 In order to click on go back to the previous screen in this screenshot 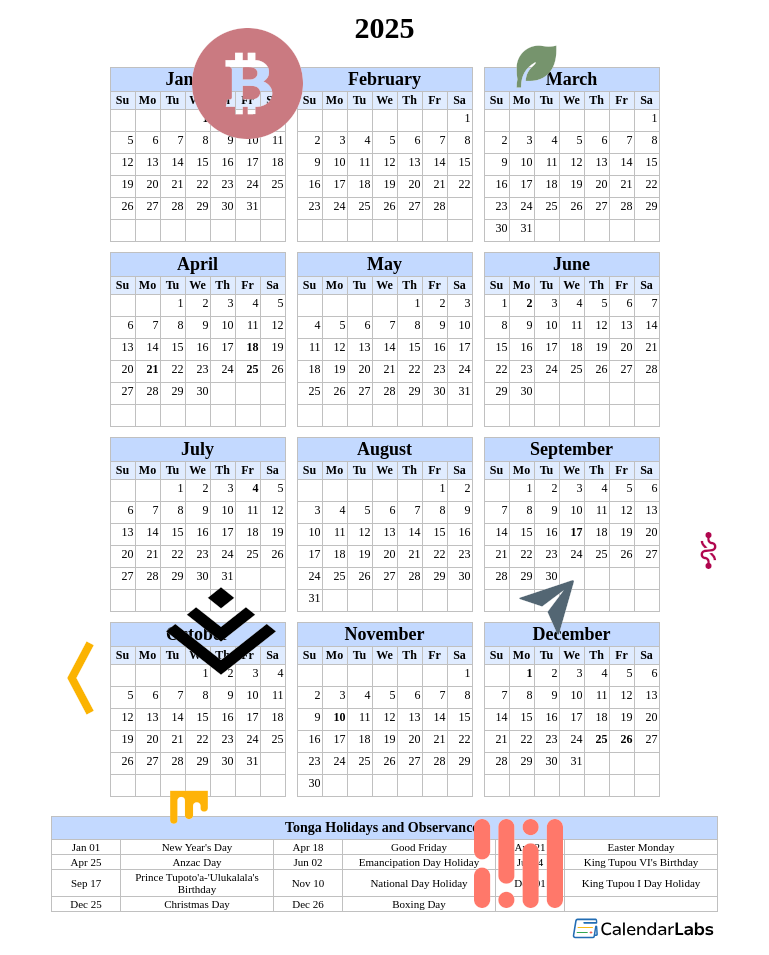, I will do `click(82, 678)`.